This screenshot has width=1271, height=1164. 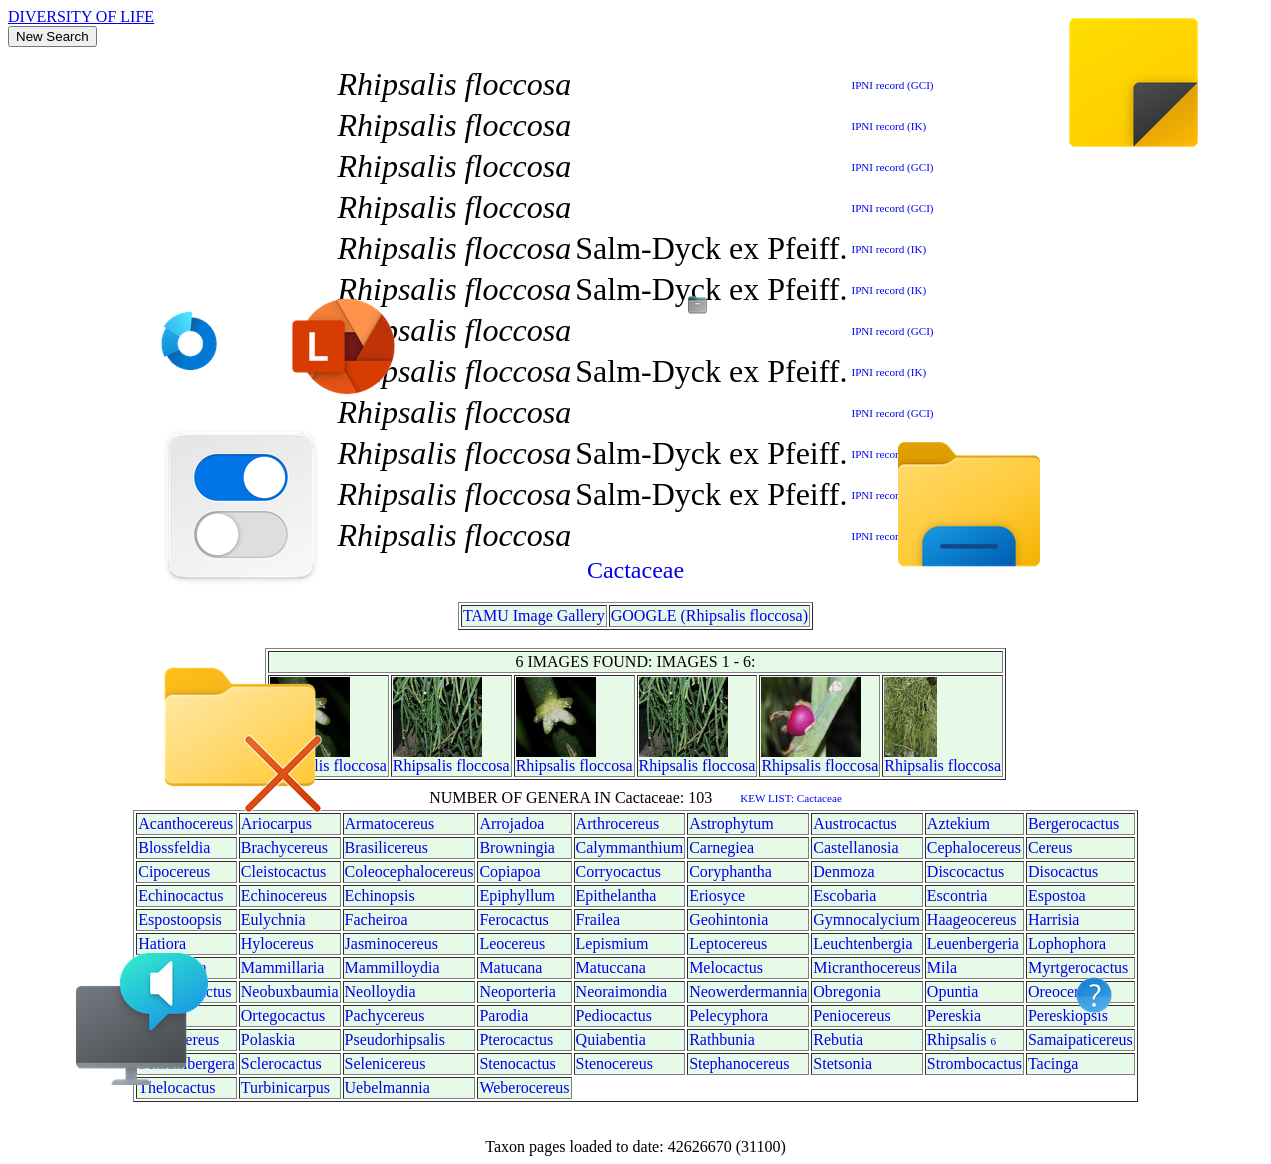 What do you see at coordinates (142, 1019) in the screenshot?
I see `open the narrator accessibility app` at bounding box center [142, 1019].